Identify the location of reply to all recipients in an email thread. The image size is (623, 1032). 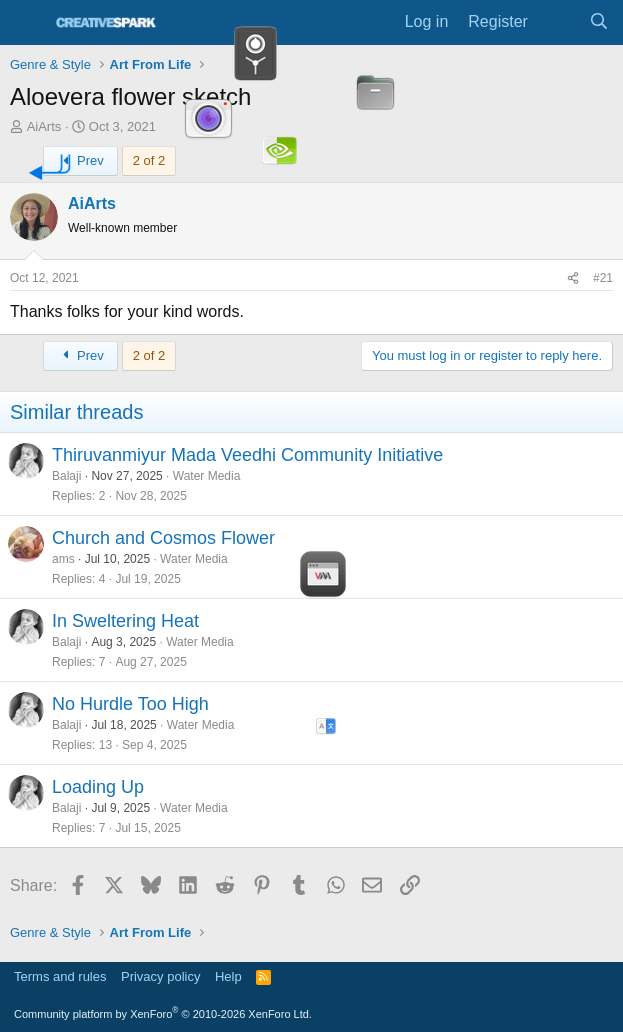
(49, 167).